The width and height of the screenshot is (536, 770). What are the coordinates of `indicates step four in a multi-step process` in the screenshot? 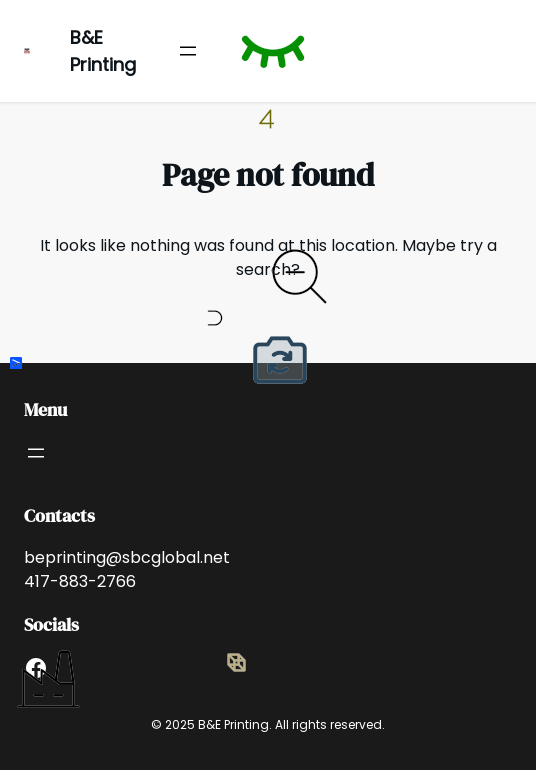 It's located at (267, 119).